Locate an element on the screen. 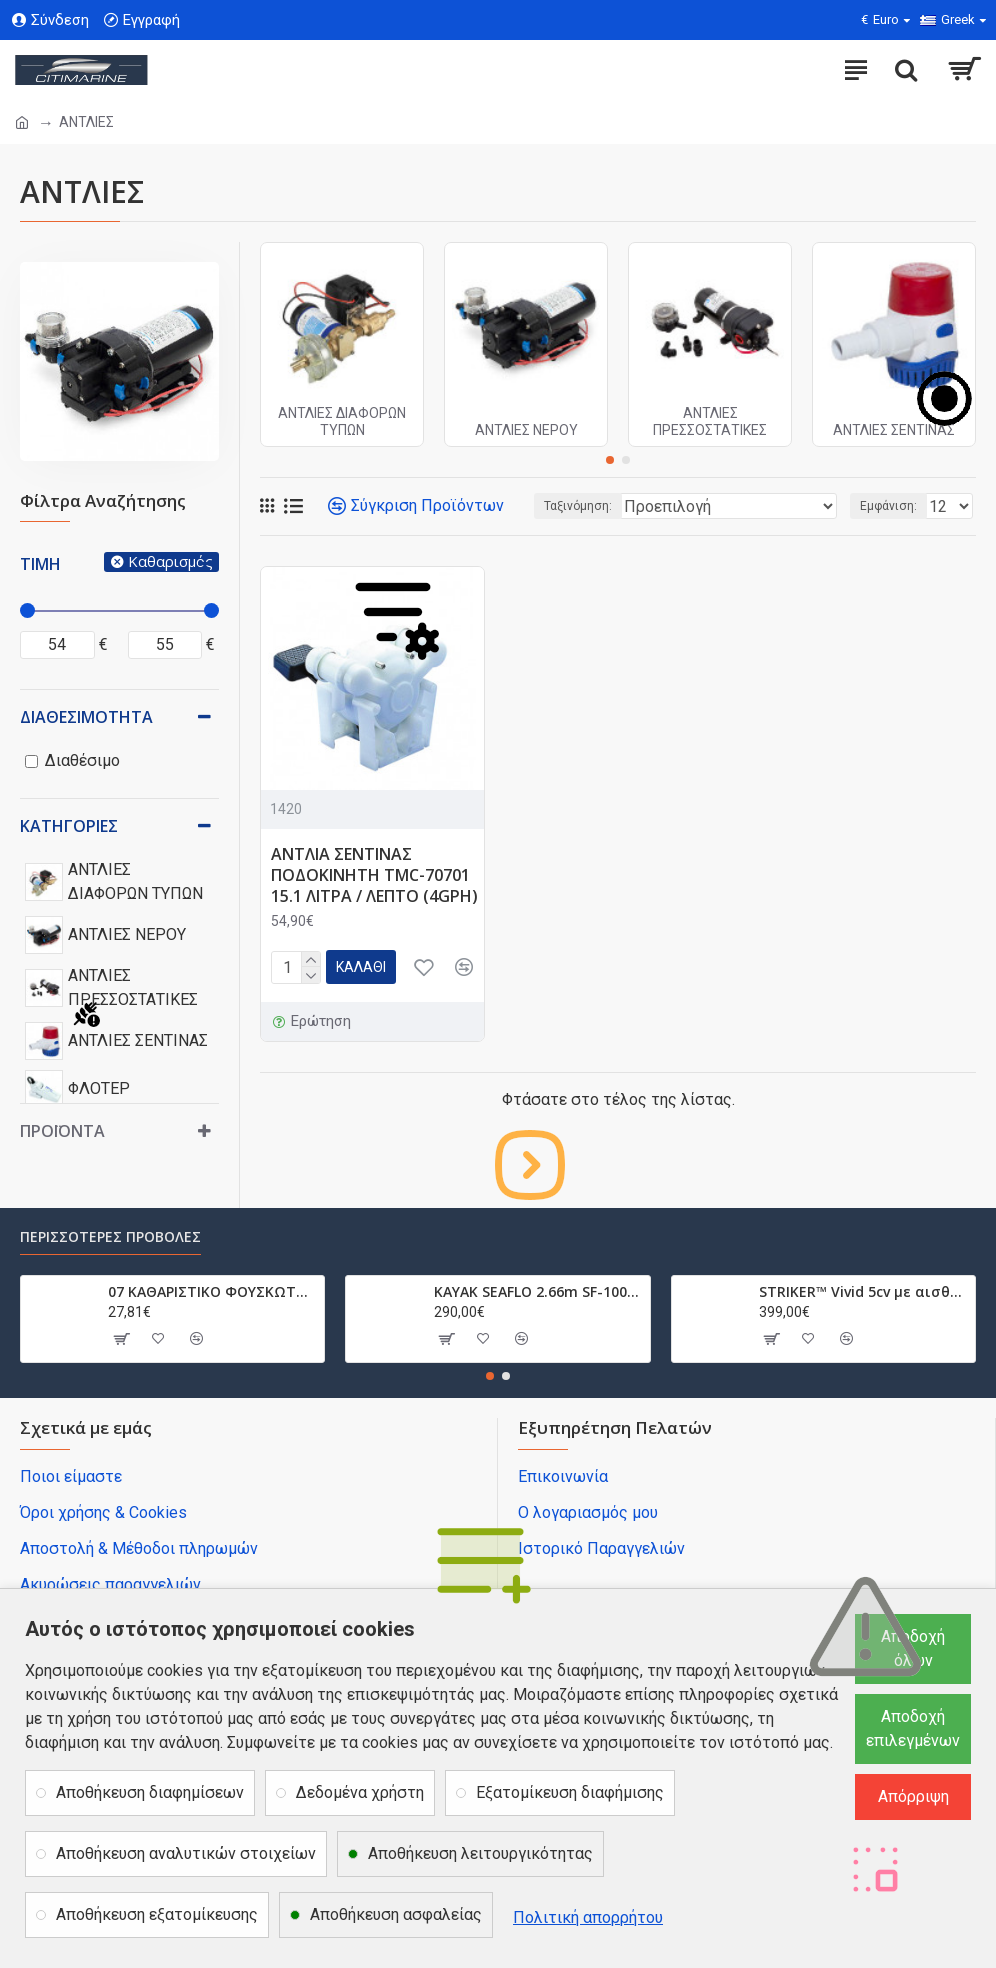 The width and height of the screenshot is (996, 1968). indicates a selected radio button option is located at coordinates (944, 398).